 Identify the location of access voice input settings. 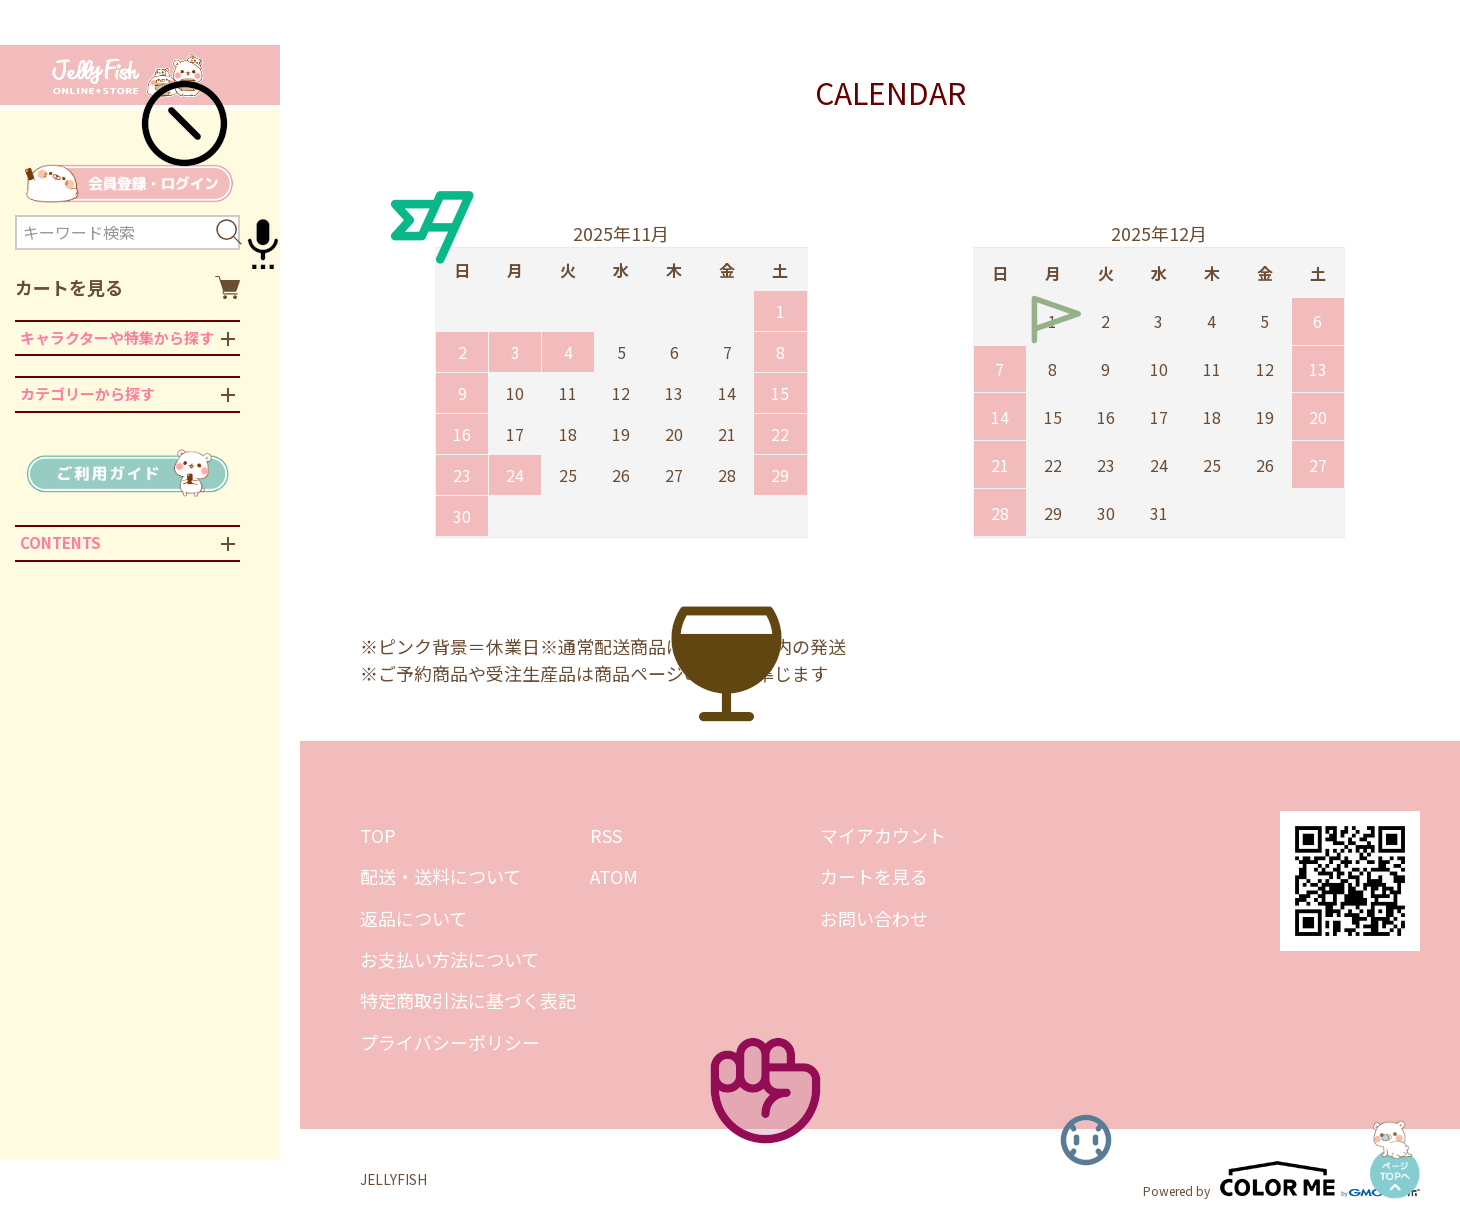
(263, 243).